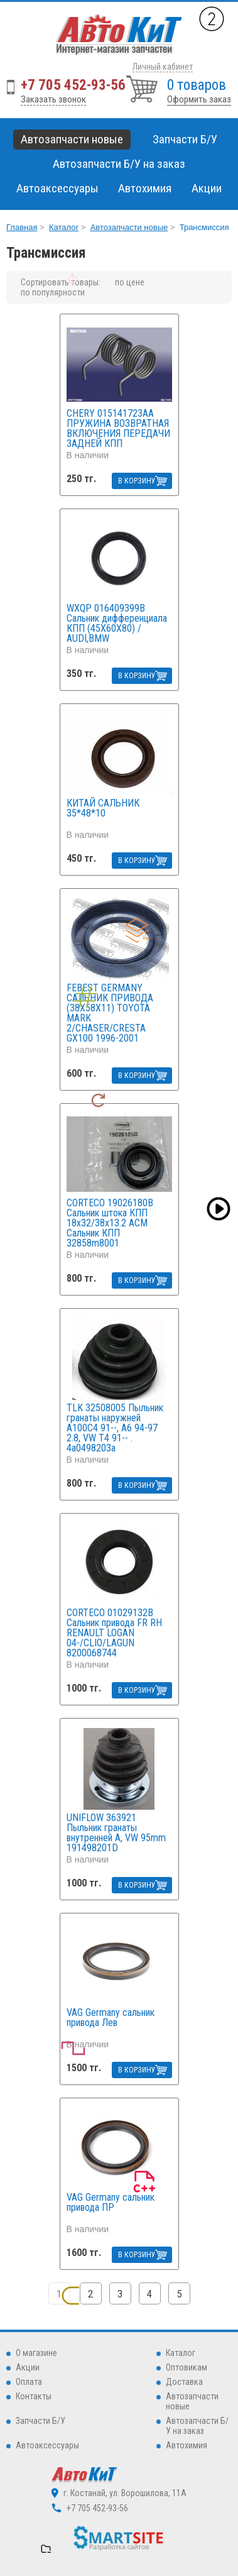 Image resolution: width=238 pixels, height=2576 pixels. Describe the element at coordinates (144, 2182) in the screenshot. I see `open a C++ source code file` at that location.